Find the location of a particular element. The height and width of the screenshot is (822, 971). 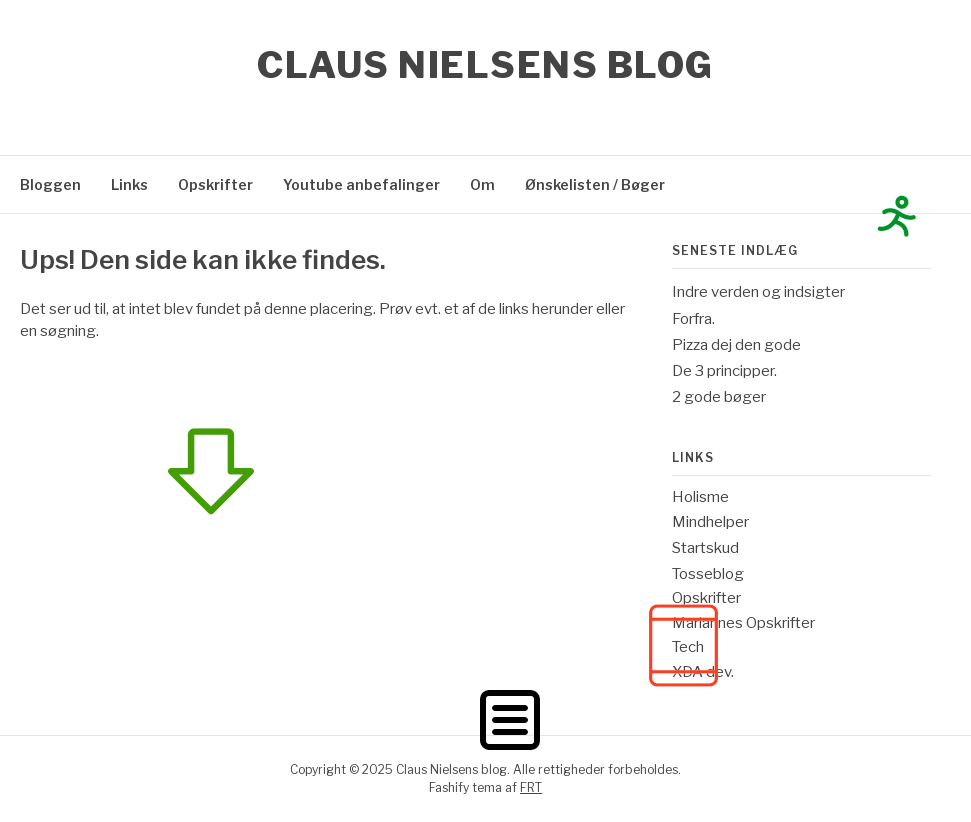

download a file or content is located at coordinates (211, 468).